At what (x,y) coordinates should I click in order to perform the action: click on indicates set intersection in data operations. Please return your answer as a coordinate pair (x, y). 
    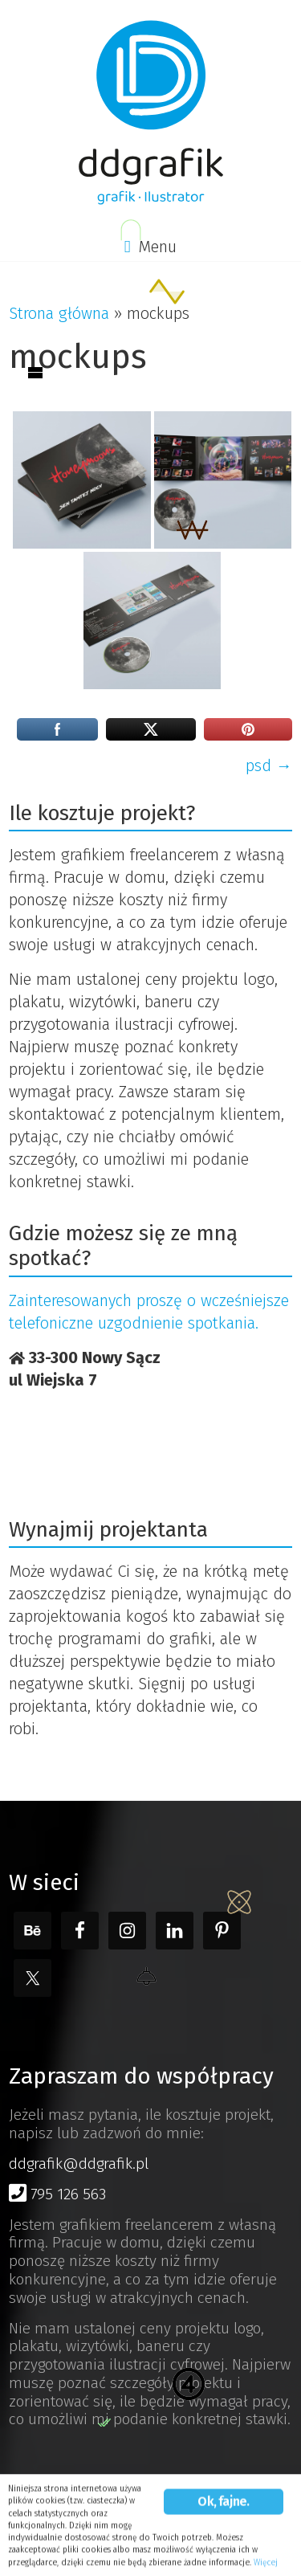
    Looking at the image, I should click on (131, 231).